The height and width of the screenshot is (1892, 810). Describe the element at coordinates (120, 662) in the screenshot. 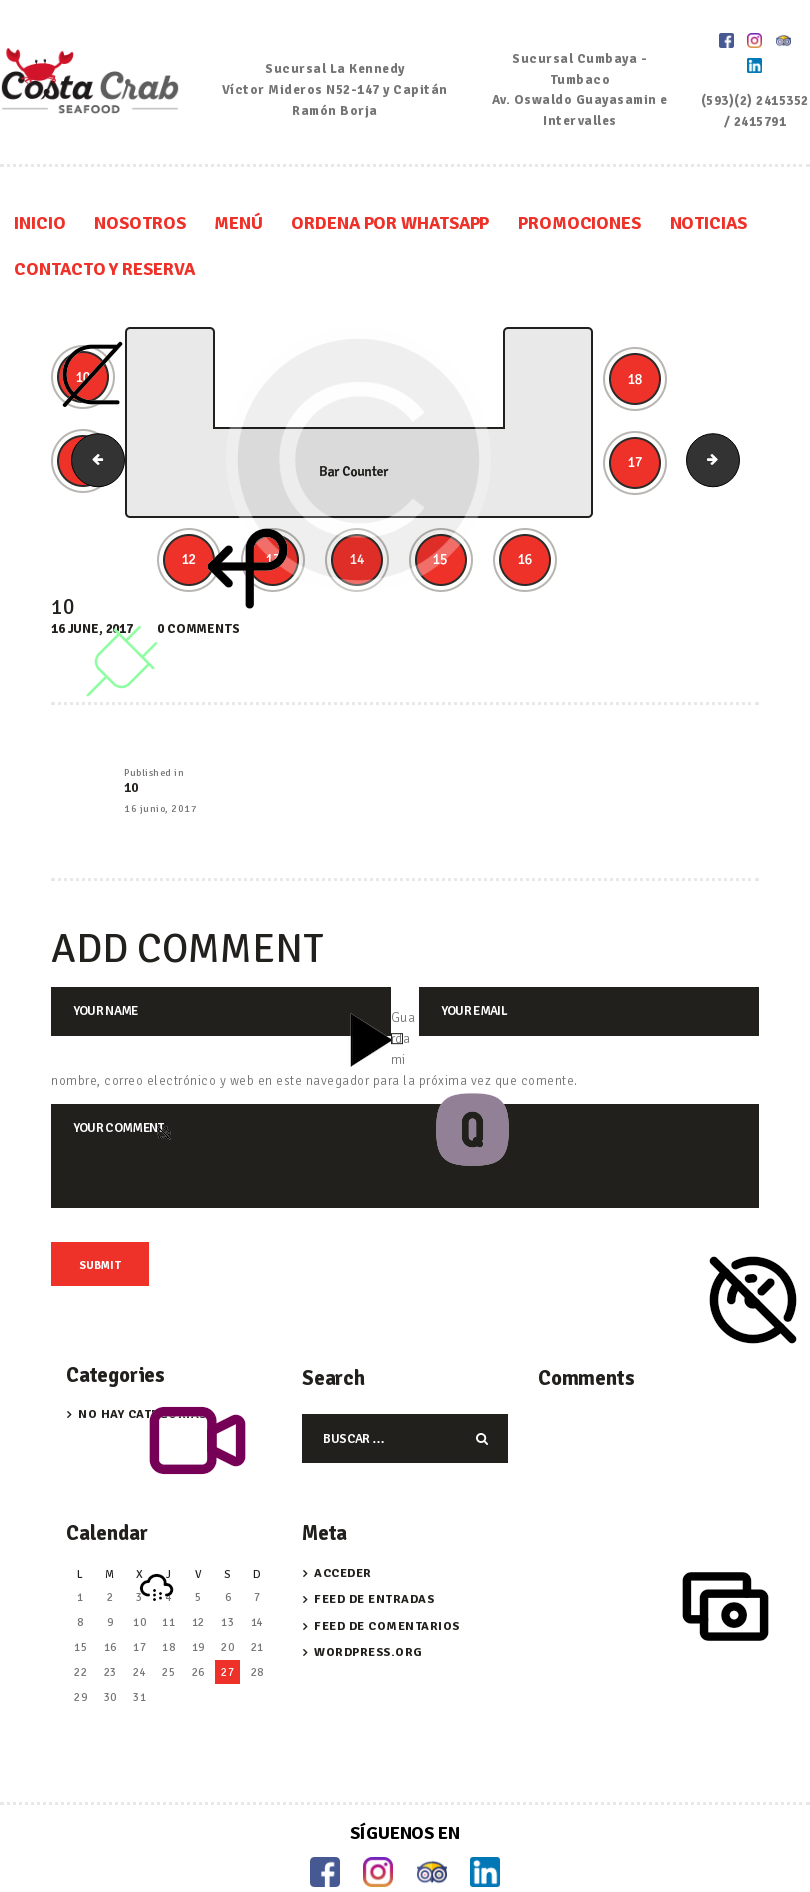

I see `connect to a power source` at that location.